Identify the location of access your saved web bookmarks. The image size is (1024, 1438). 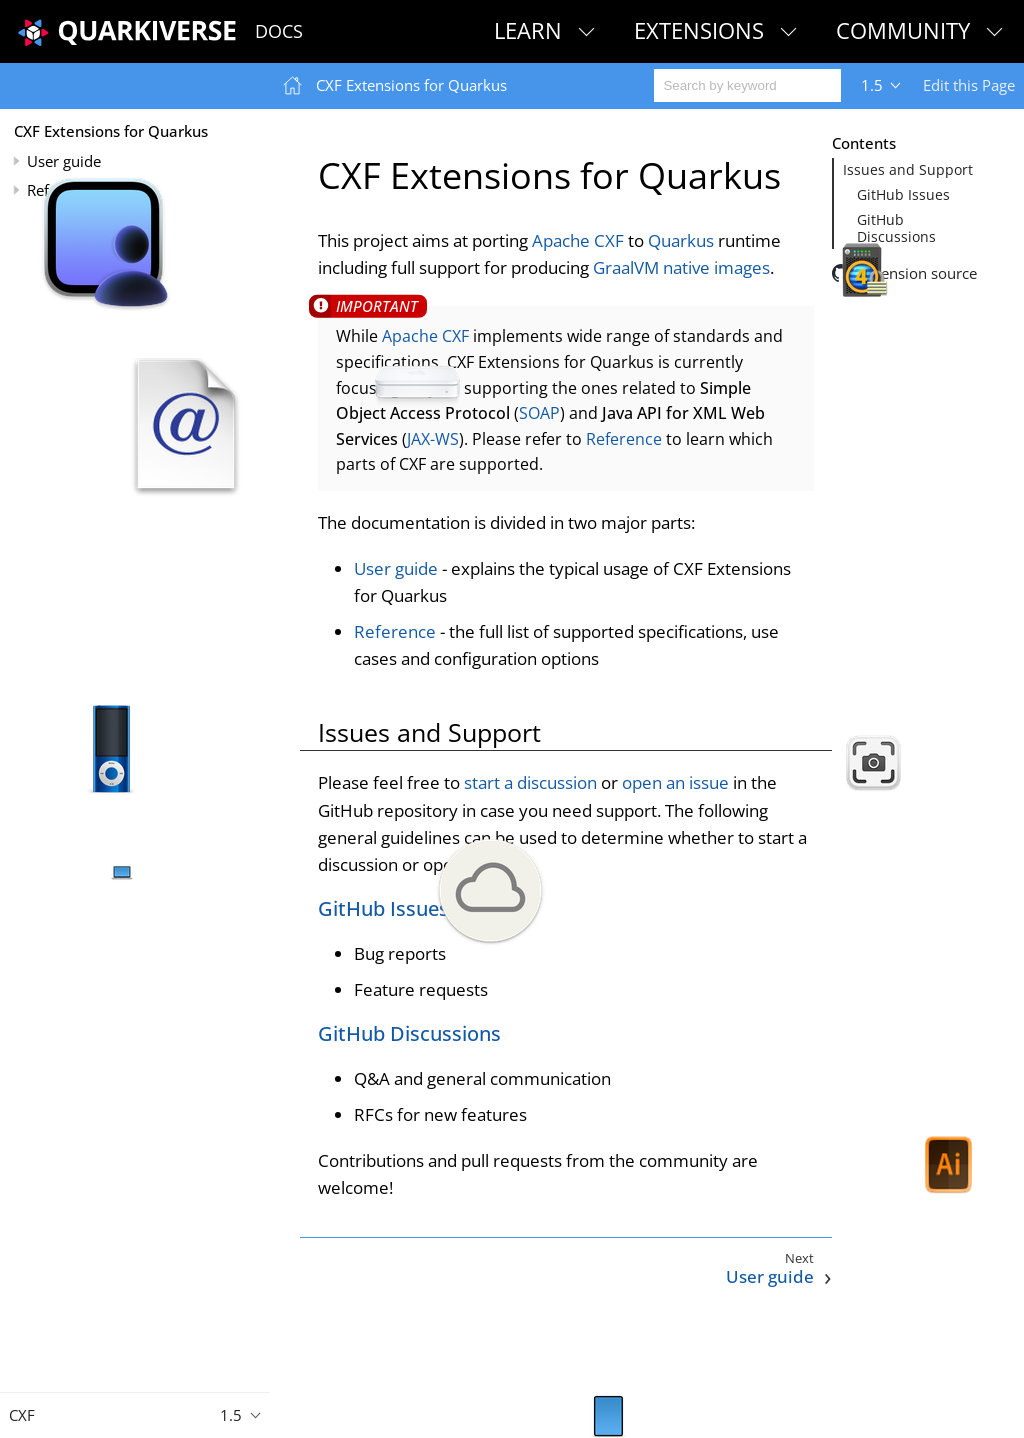
(186, 427).